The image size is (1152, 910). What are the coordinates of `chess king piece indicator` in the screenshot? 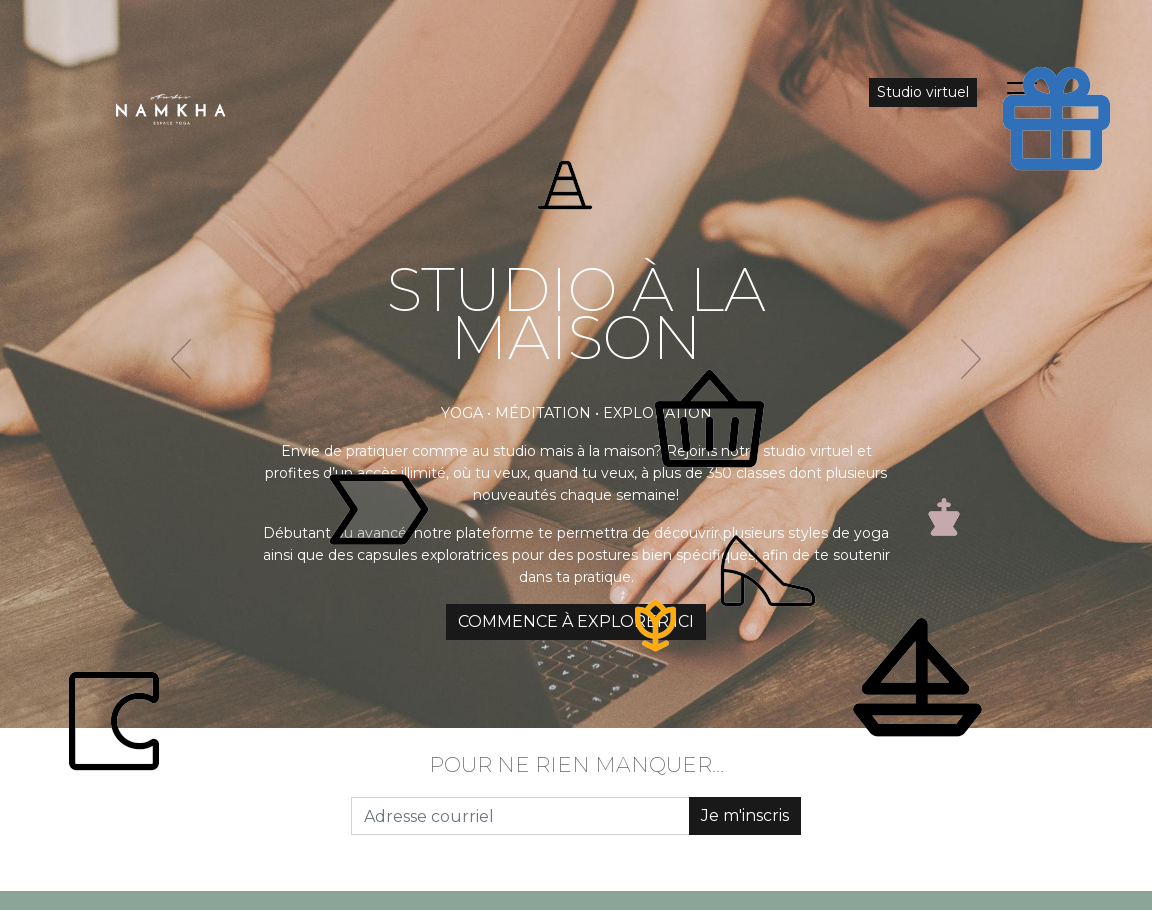 It's located at (944, 518).